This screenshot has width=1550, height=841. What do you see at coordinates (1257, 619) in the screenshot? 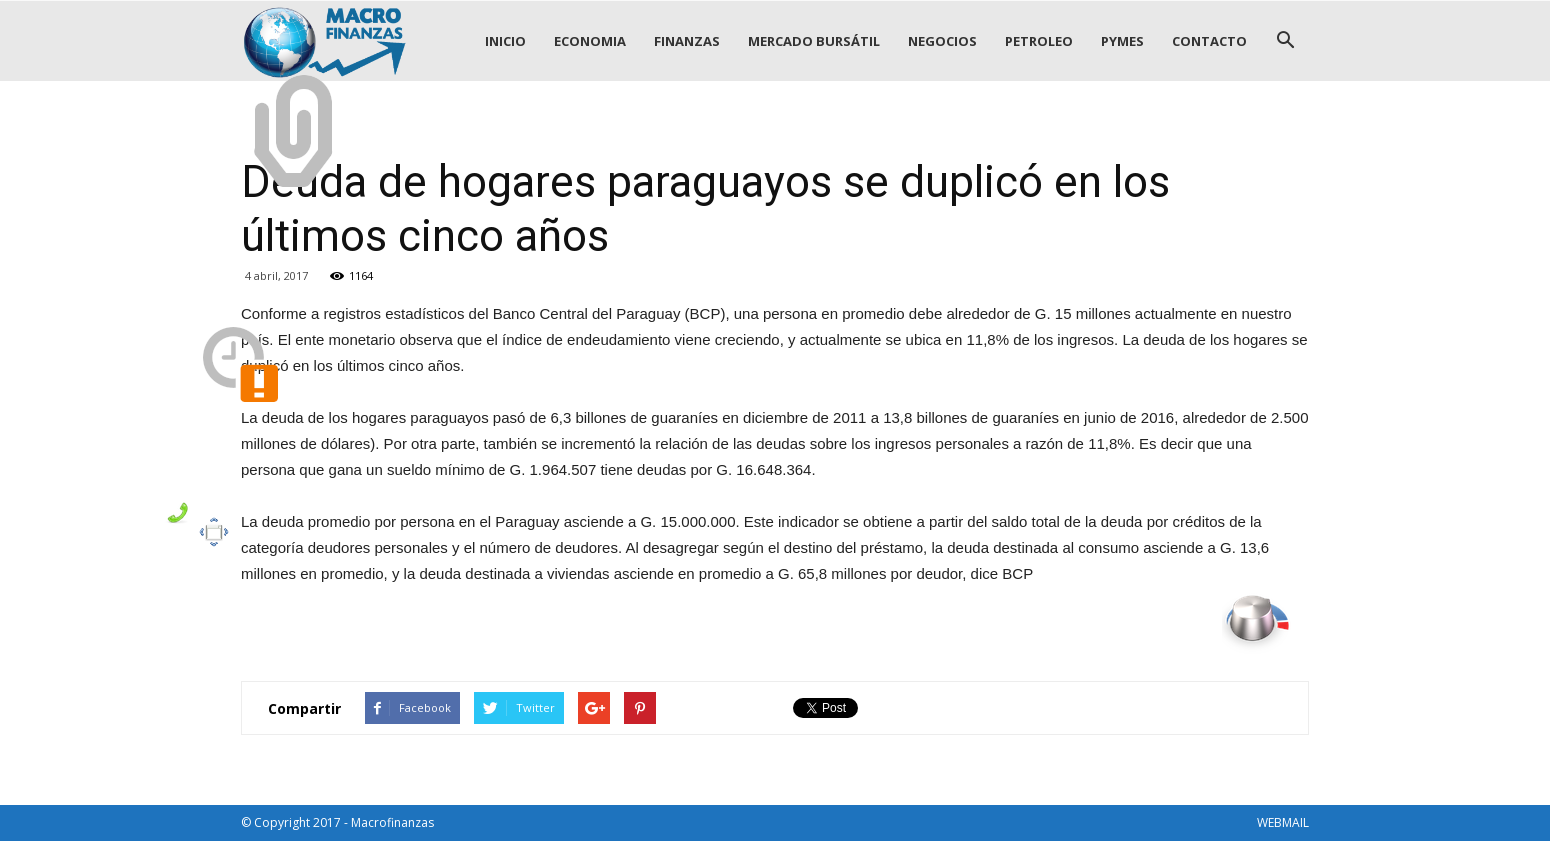
I see `adjust system audio volume` at bounding box center [1257, 619].